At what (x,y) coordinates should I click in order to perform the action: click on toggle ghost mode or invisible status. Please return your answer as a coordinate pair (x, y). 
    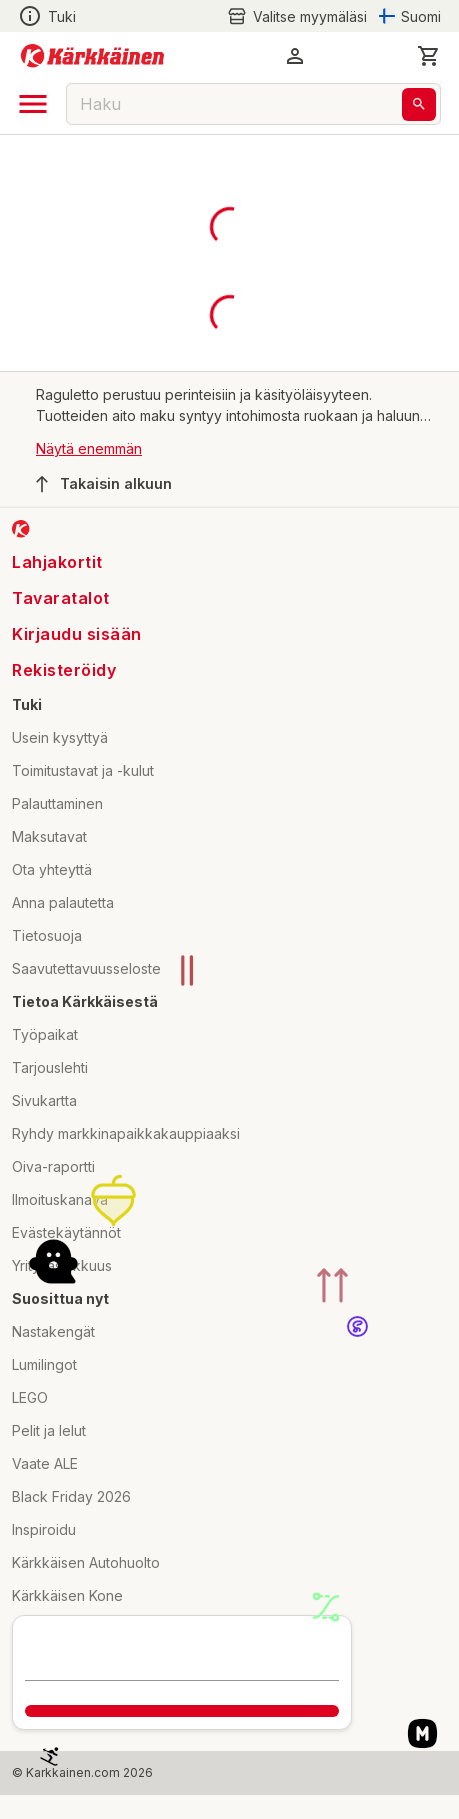
    Looking at the image, I should click on (53, 1261).